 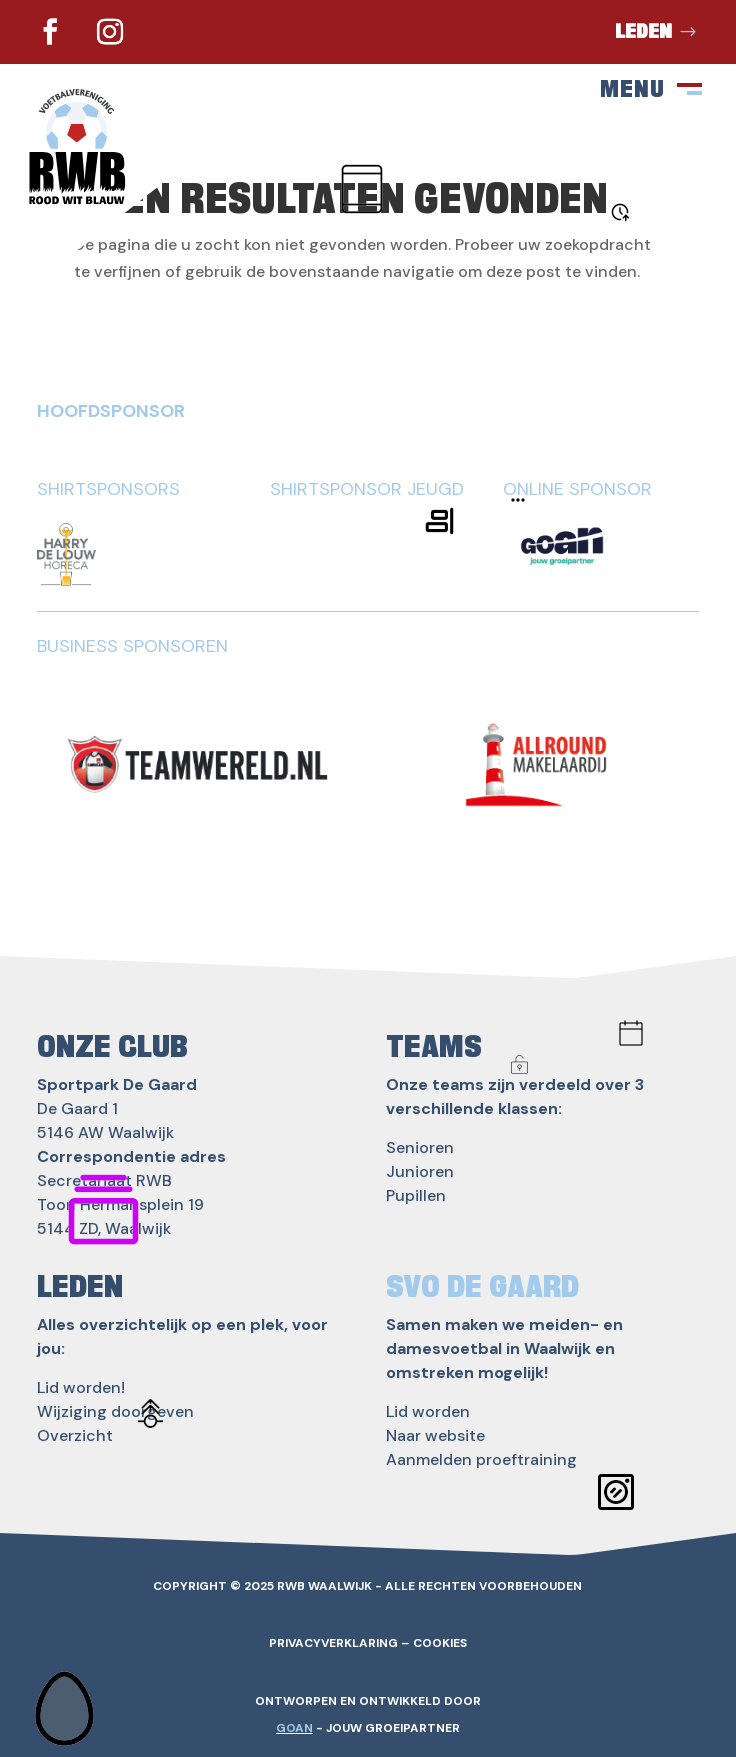 I want to click on force push changes to a repository, so click(x=149, y=1412).